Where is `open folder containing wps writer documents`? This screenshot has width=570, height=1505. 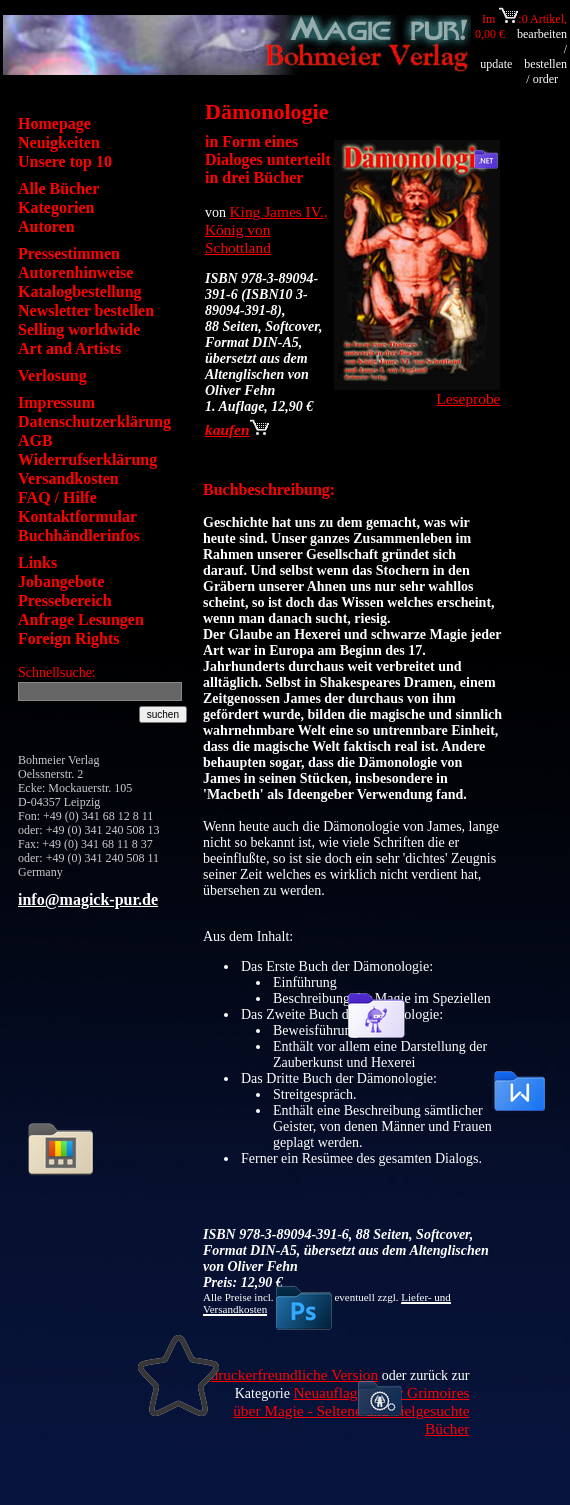
open folder containing wps writer documents is located at coordinates (519, 1092).